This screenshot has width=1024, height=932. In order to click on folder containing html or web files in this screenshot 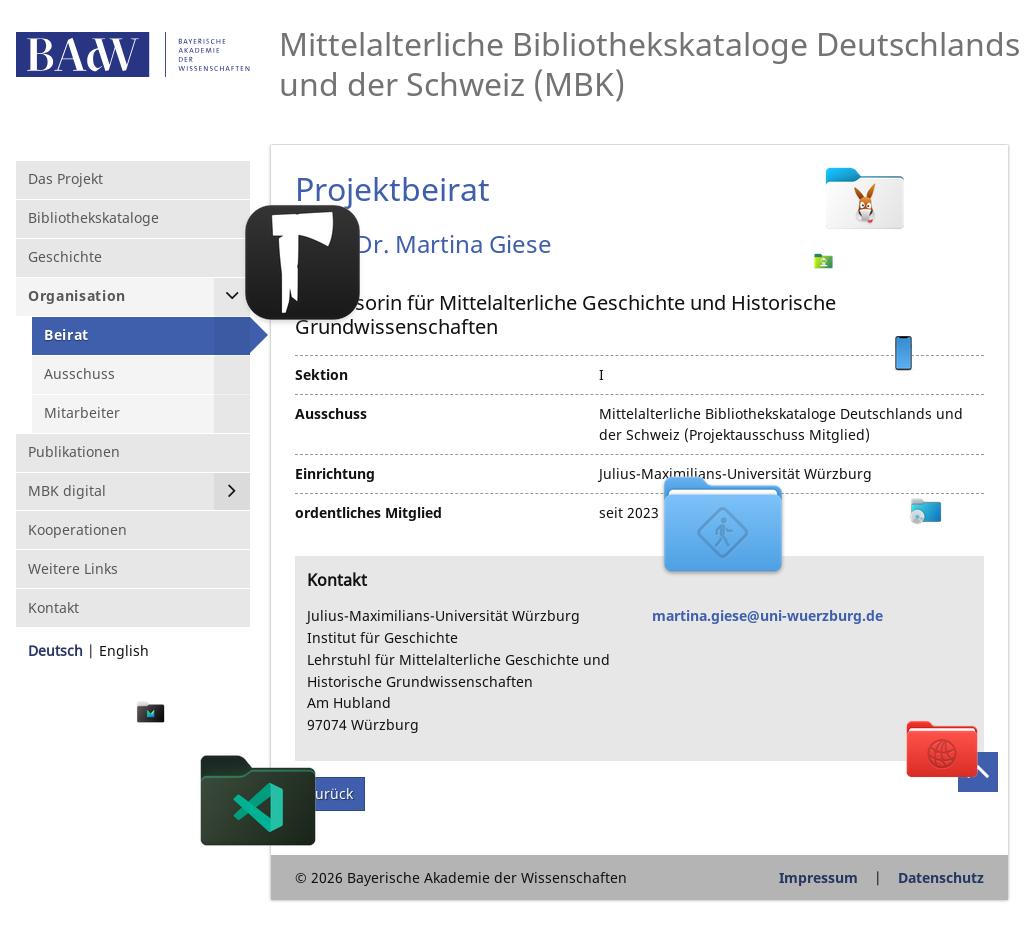, I will do `click(942, 749)`.